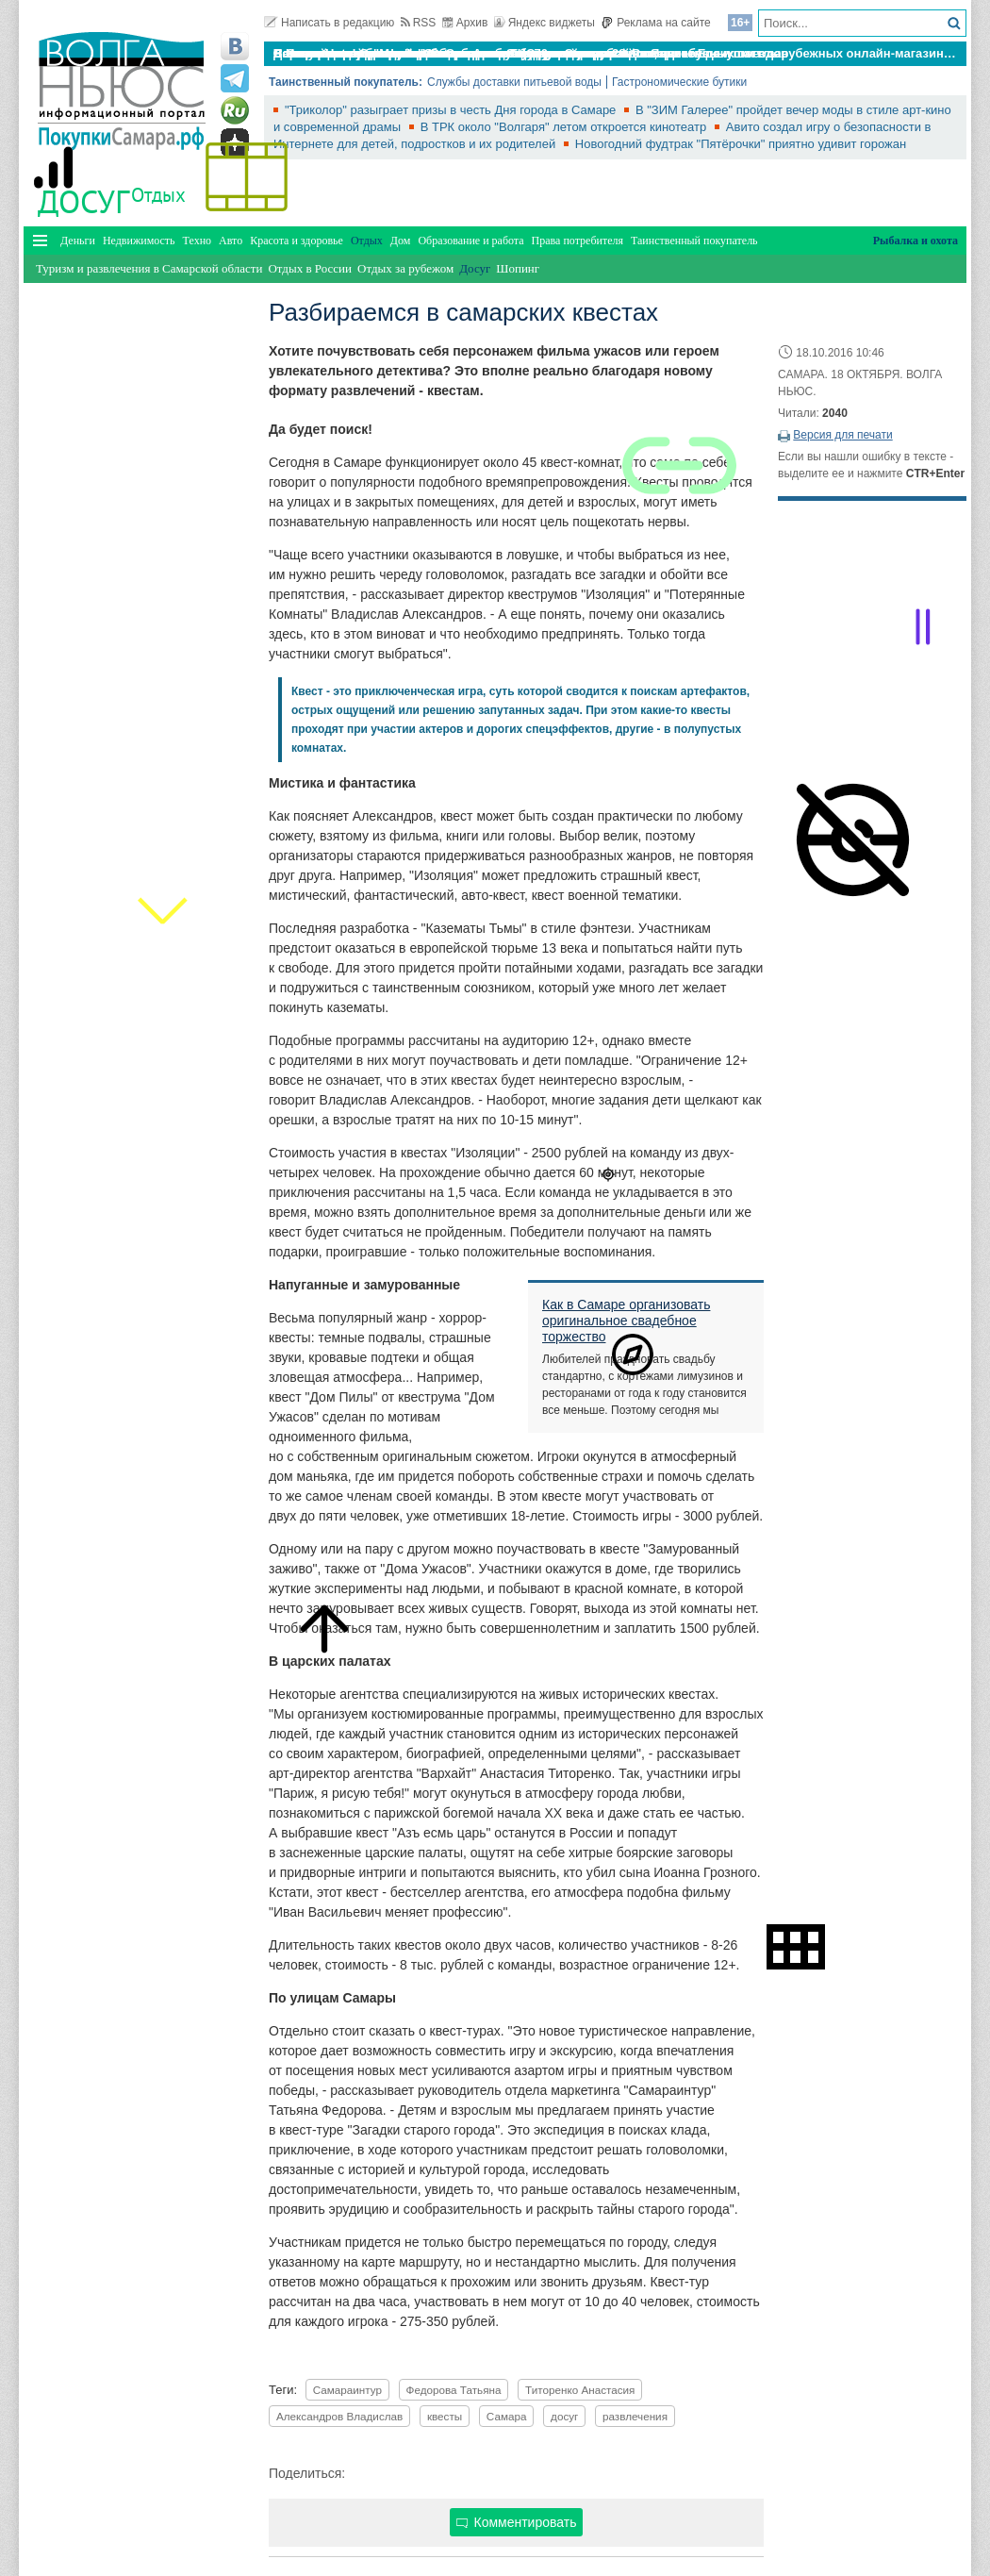 The image size is (990, 2576). Describe the element at coordinates (162, 908) in the screenshot. I see `expand a collapsed section or dropdown menu` at that location.